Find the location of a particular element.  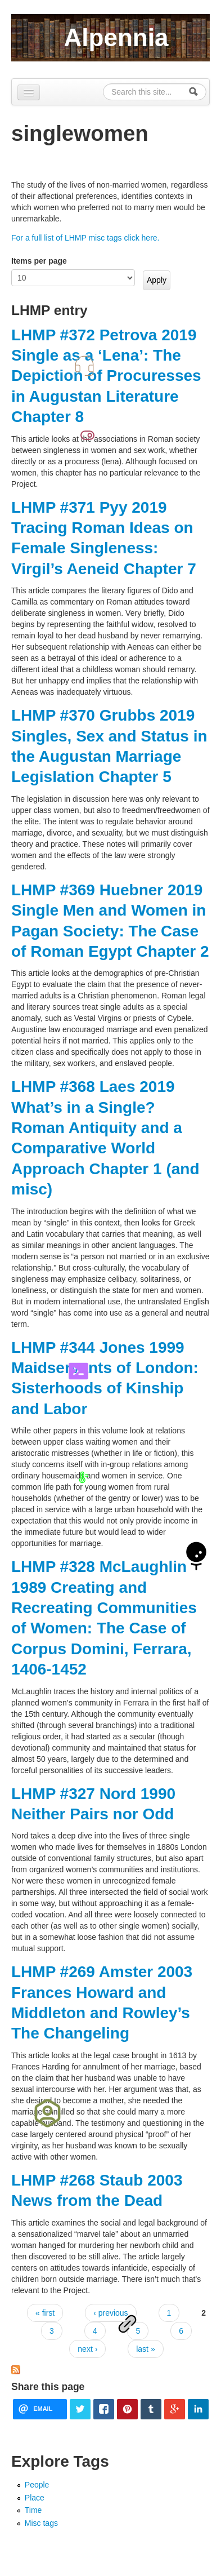

view user profile is located at coordinates (47, 2113).